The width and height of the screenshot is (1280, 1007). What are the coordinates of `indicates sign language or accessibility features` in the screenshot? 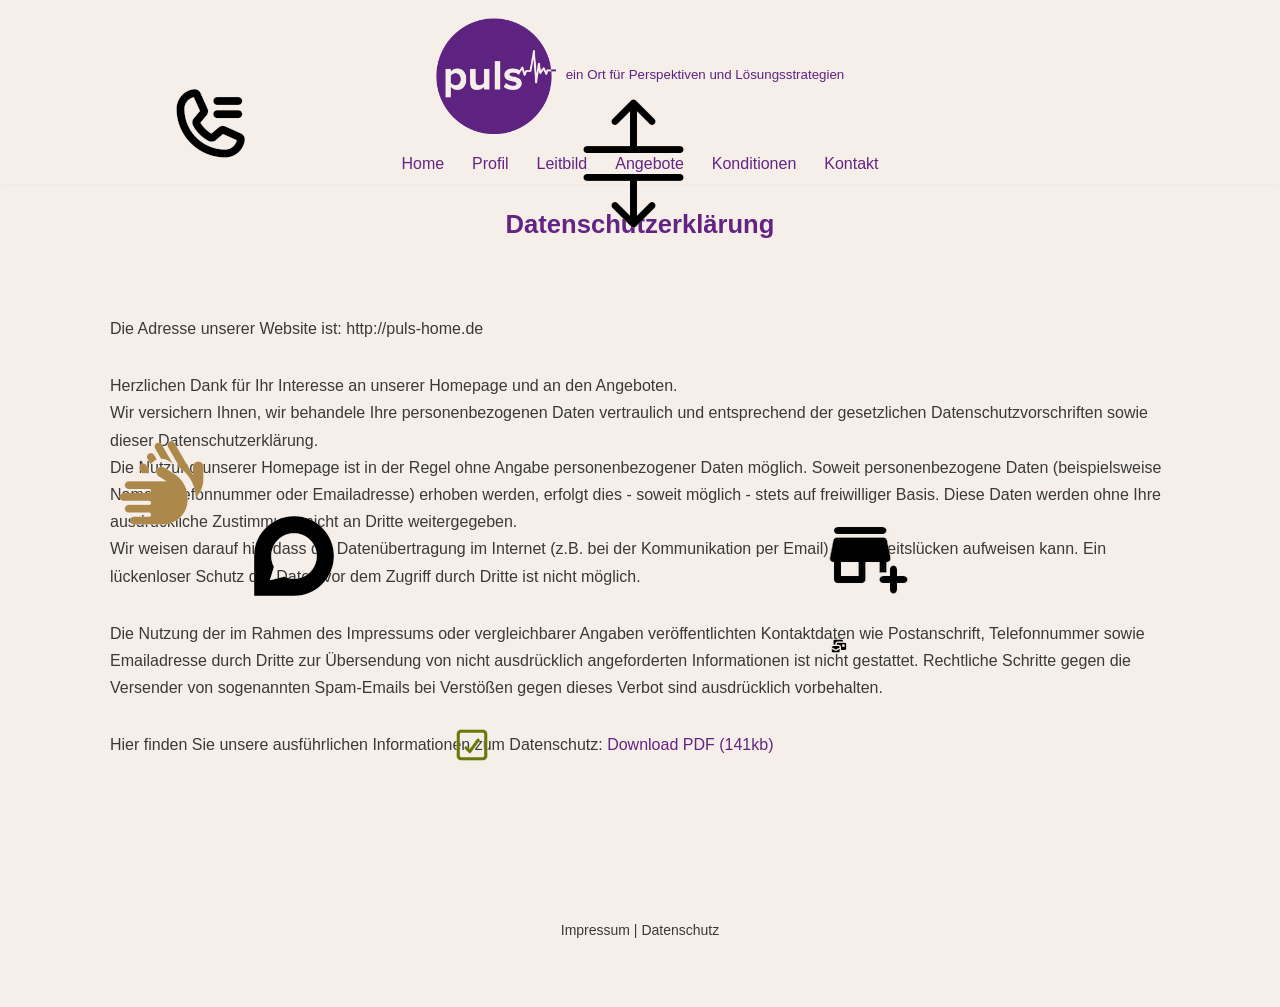 It's located at (161, 482).